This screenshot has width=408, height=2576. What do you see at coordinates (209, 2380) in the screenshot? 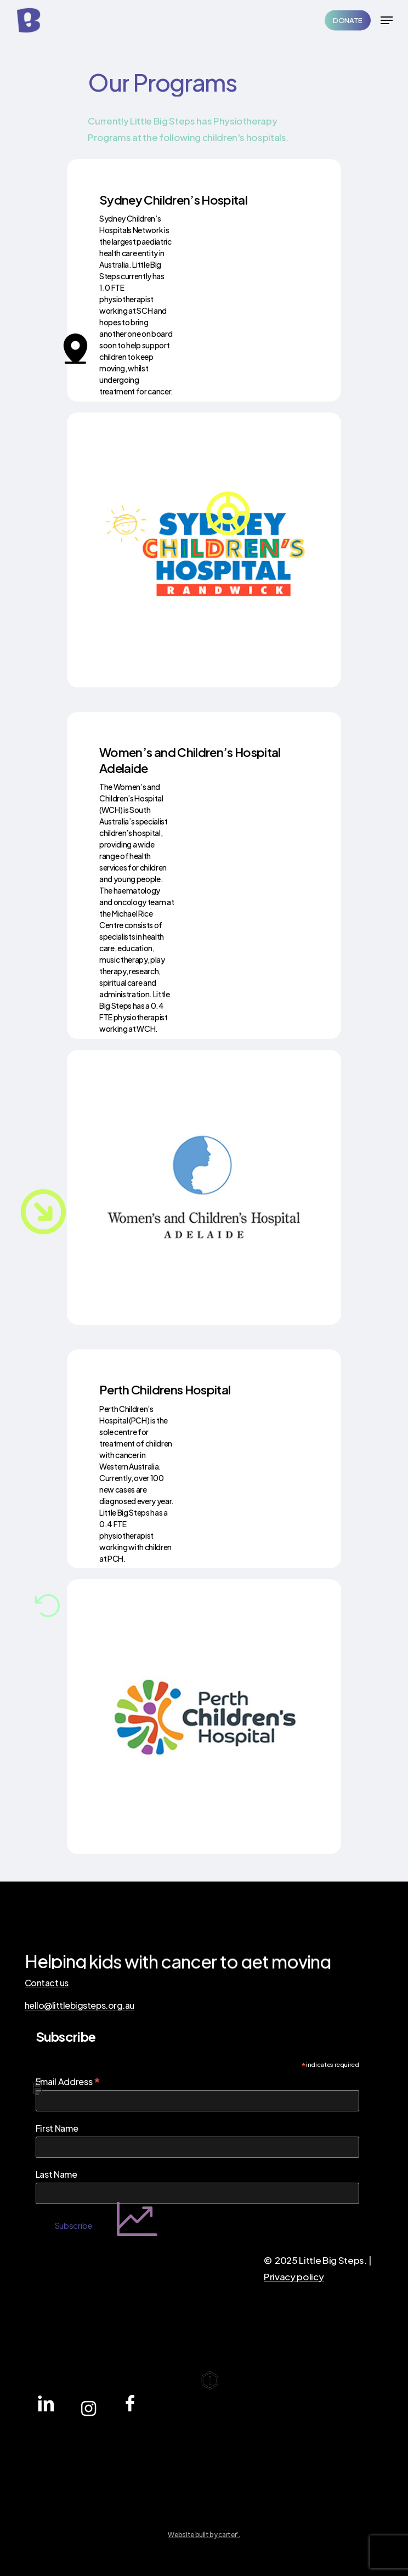
I see `access information or details` at bounding box center [209, 2380].